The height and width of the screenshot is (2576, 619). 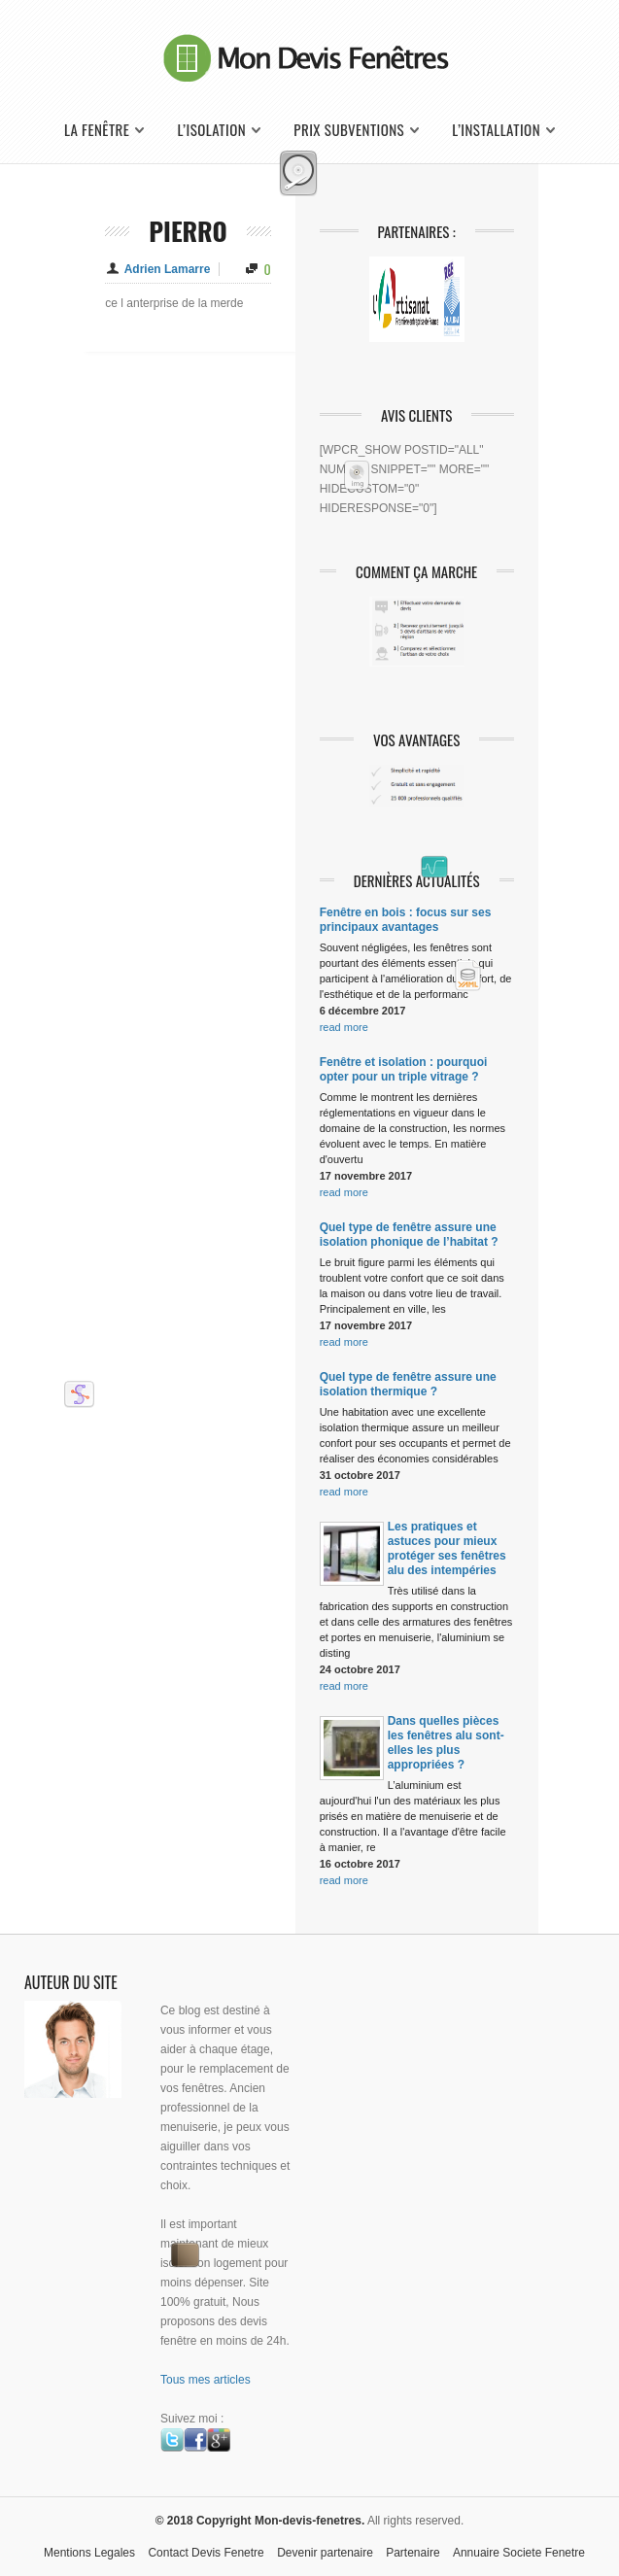 I want to click on a yaml configuration file, so click(x=467, y=975).